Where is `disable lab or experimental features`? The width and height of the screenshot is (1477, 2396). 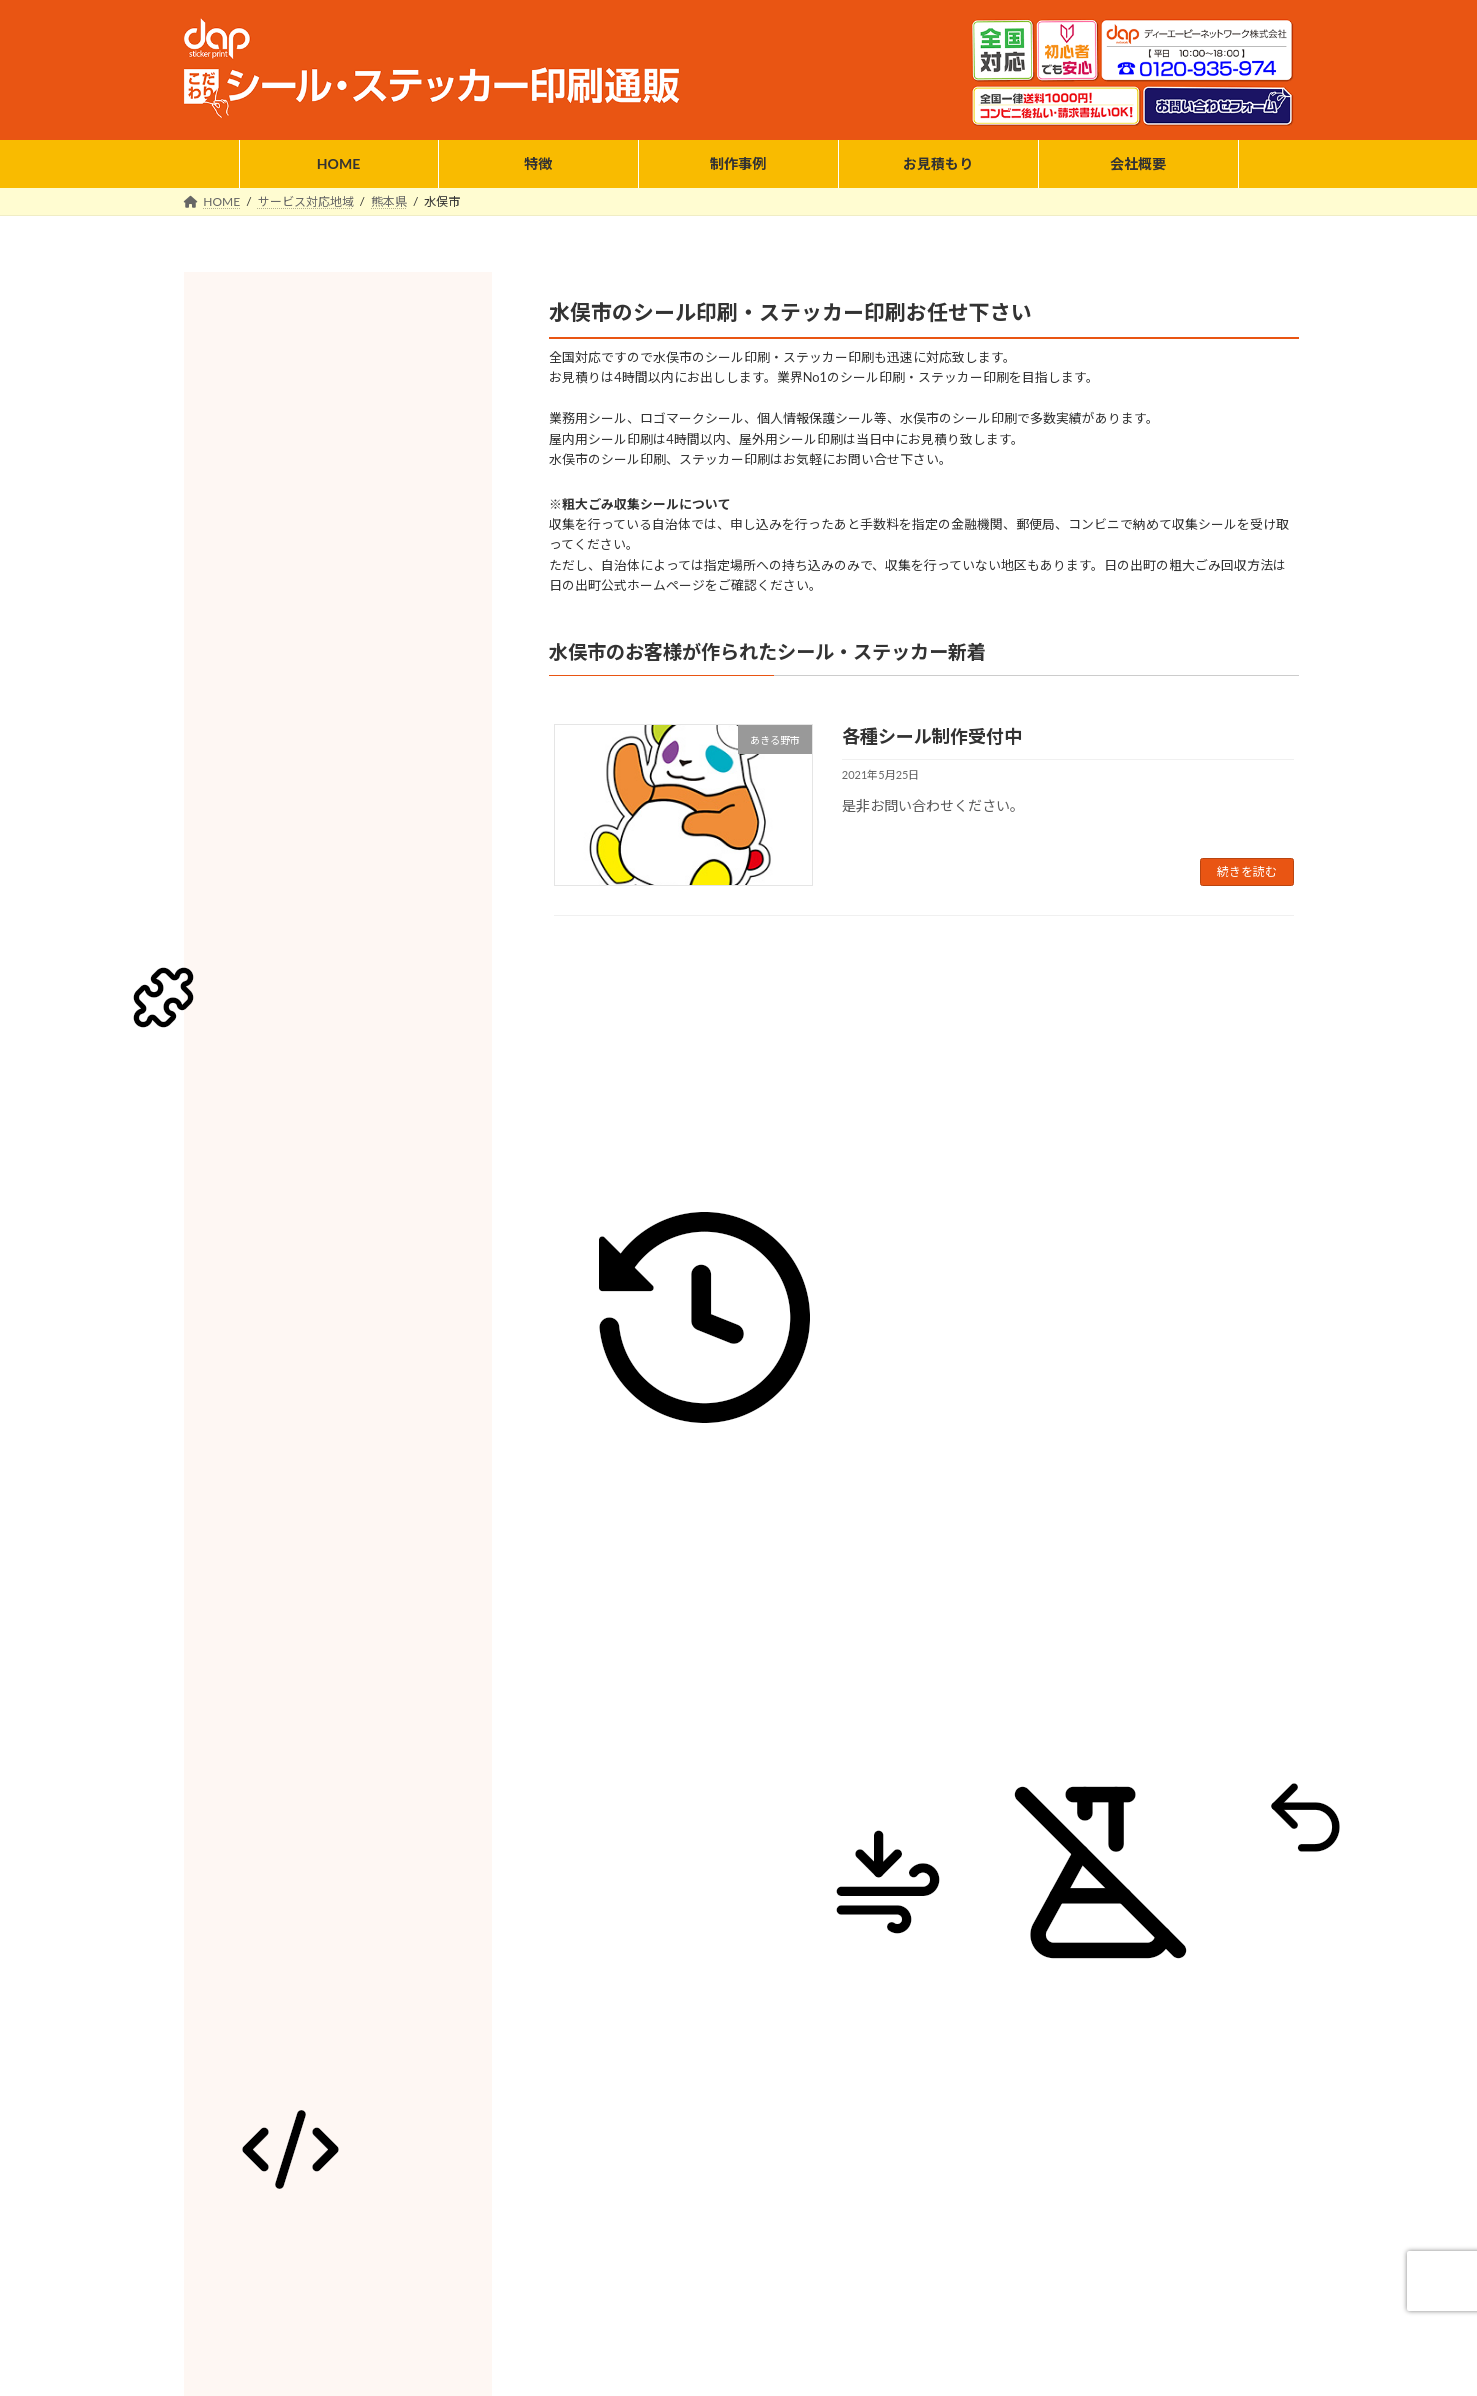
disable lab or experimental features is located at coordinates (1100, 1872).